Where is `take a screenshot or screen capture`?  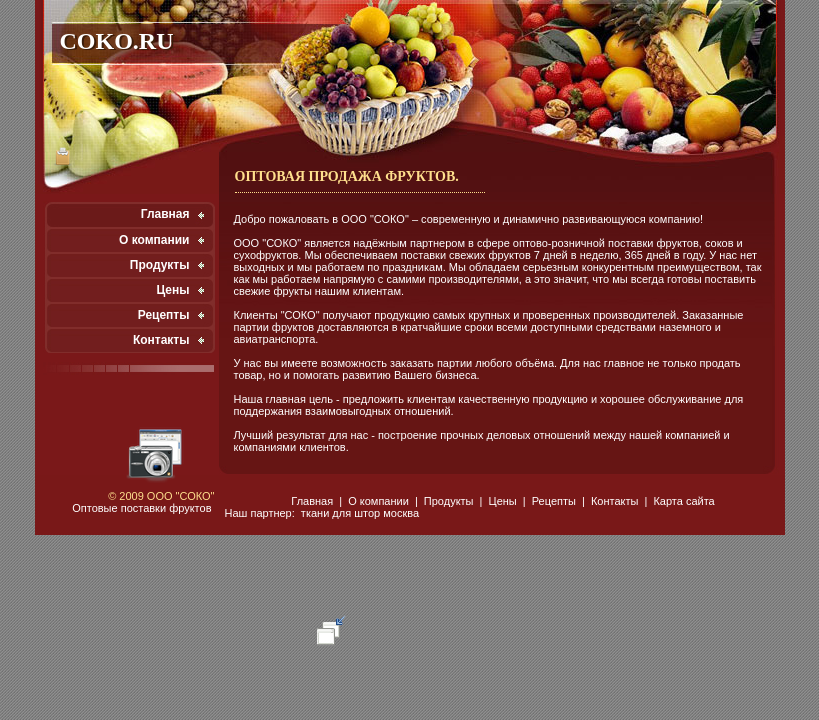
take a screenshot or screen capture is located at coordinates (155, 454).